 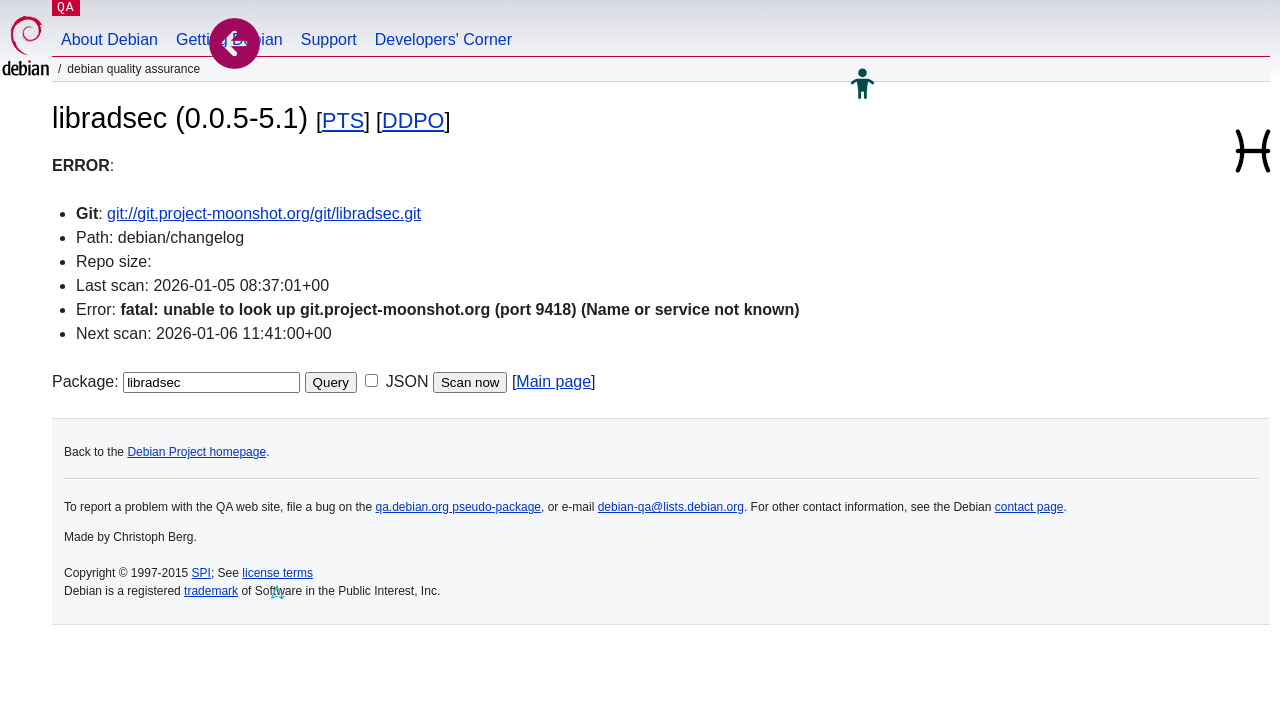 I want to click on go back to the previous page, so click(x=234, y=43).